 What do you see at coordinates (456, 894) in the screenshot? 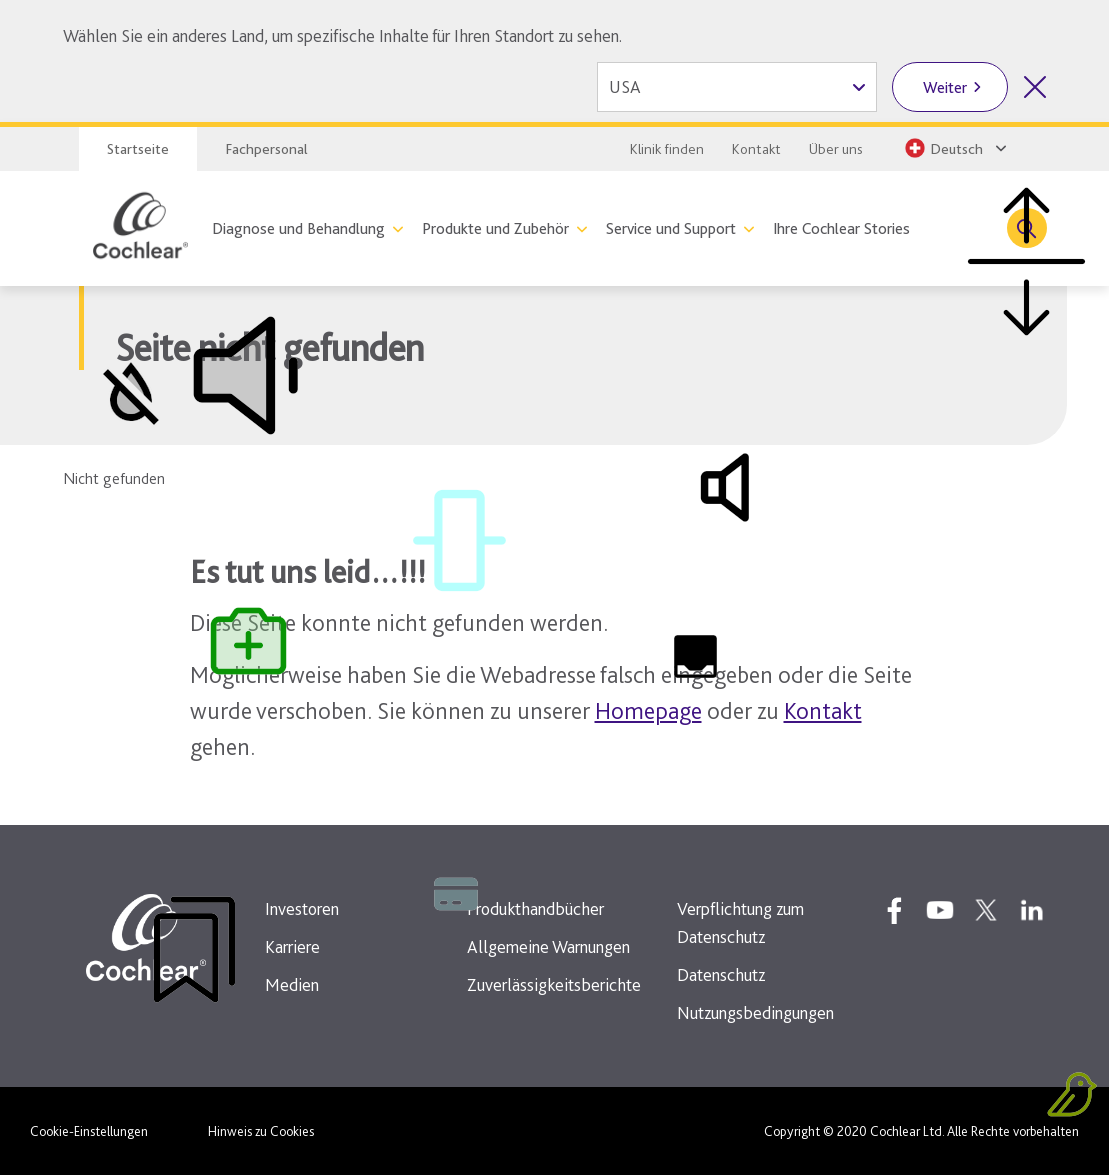
I see `manage your payment methods` at bounding box center [456, 894].